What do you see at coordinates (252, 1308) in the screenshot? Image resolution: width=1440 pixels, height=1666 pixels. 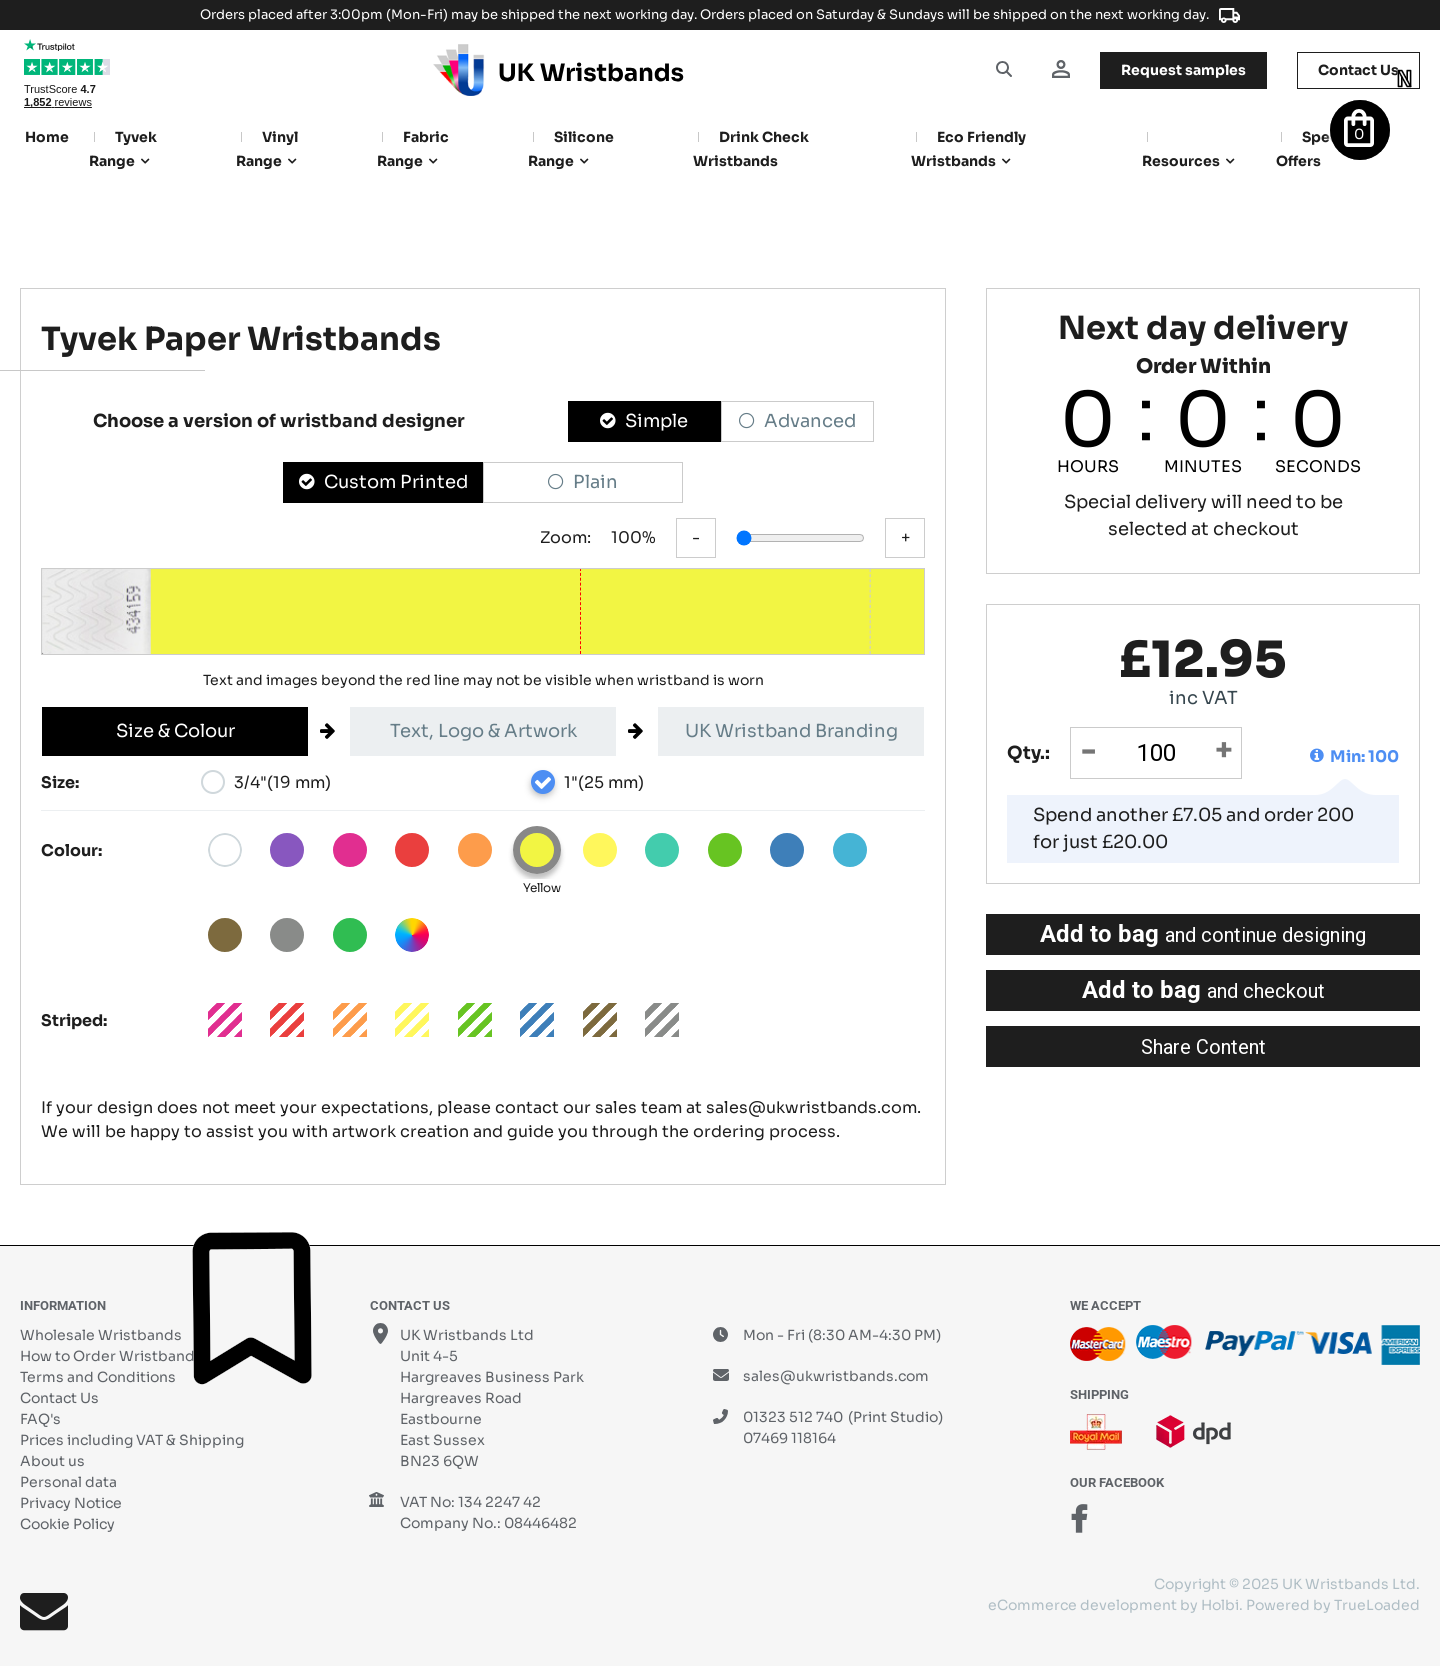 I see `save this item for later` at bounding box center [252, 1308].